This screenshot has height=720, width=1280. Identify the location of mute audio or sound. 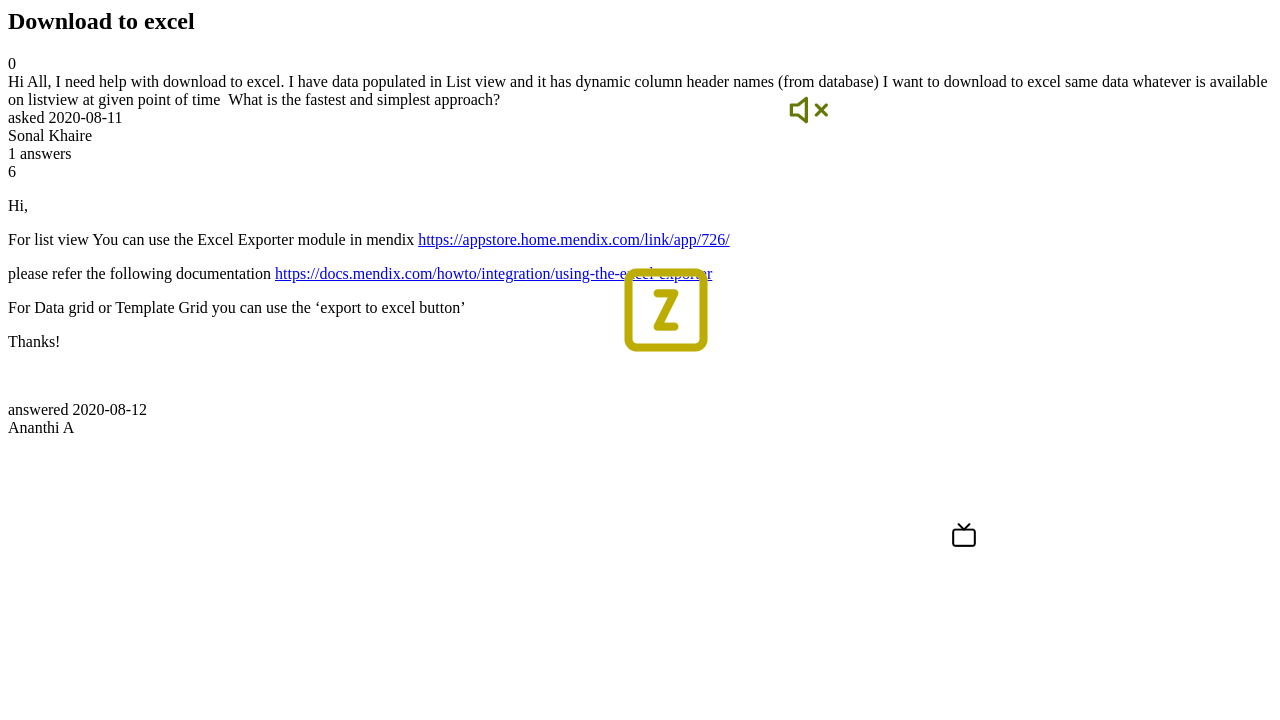
(808, 110).